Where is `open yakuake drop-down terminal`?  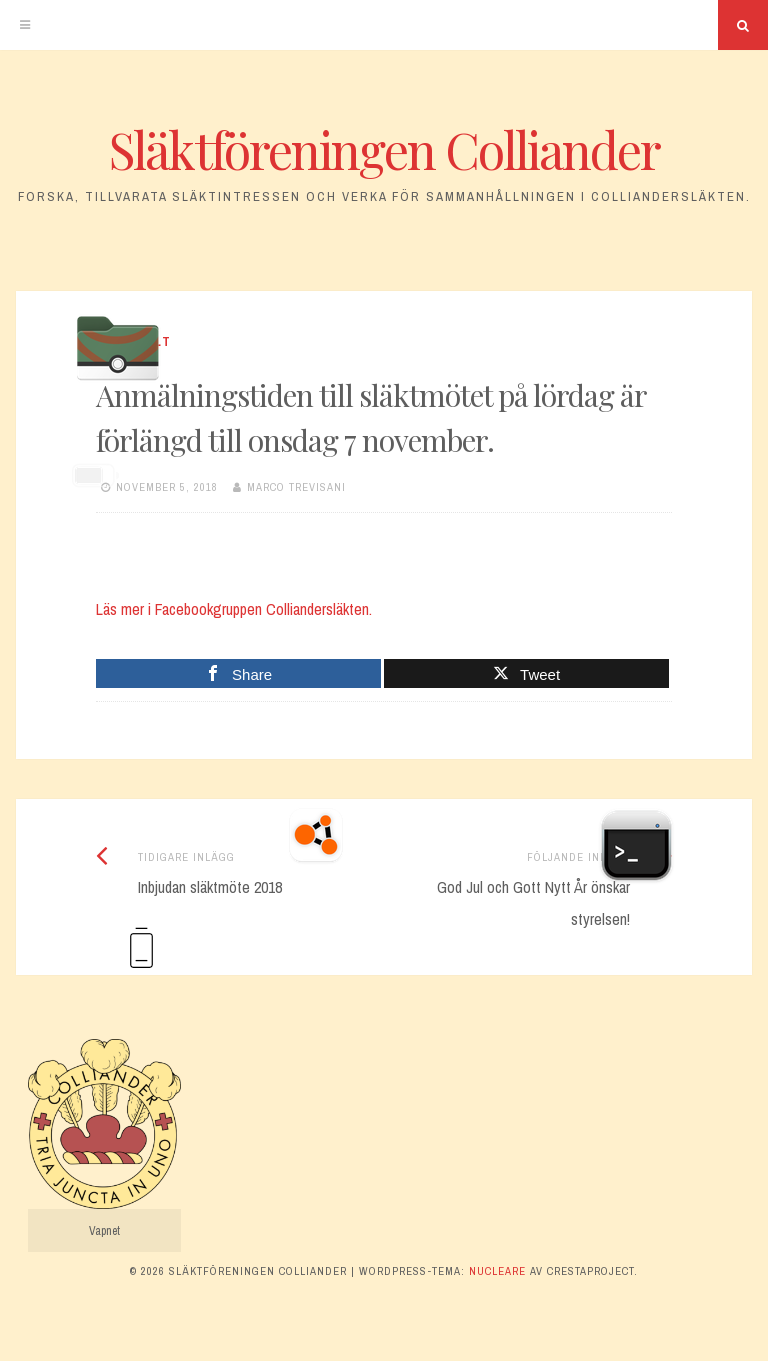
open yakuake drop-down terminal is located at coordinates (636, 845).